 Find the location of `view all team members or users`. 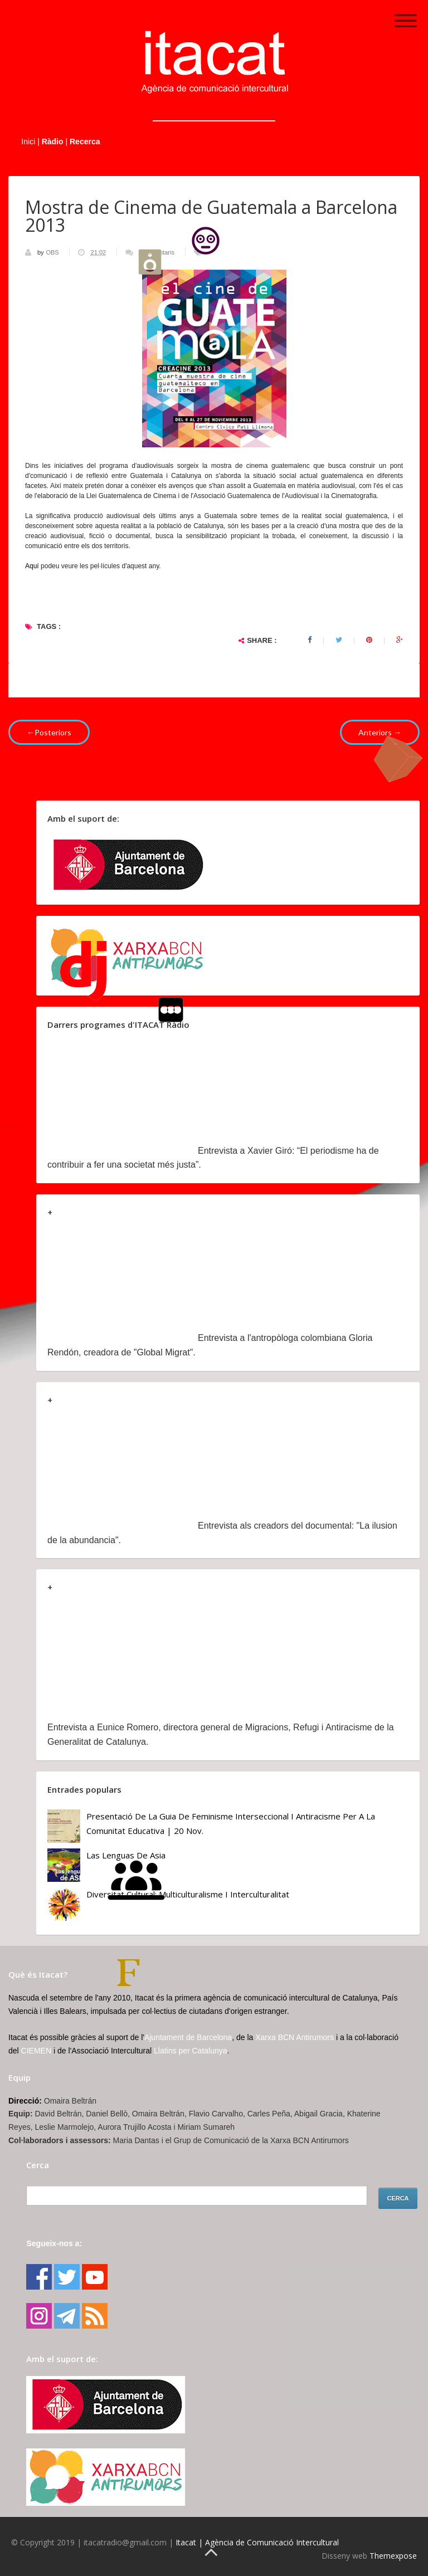

view all team members or users is located at coordinates (136, 1879).